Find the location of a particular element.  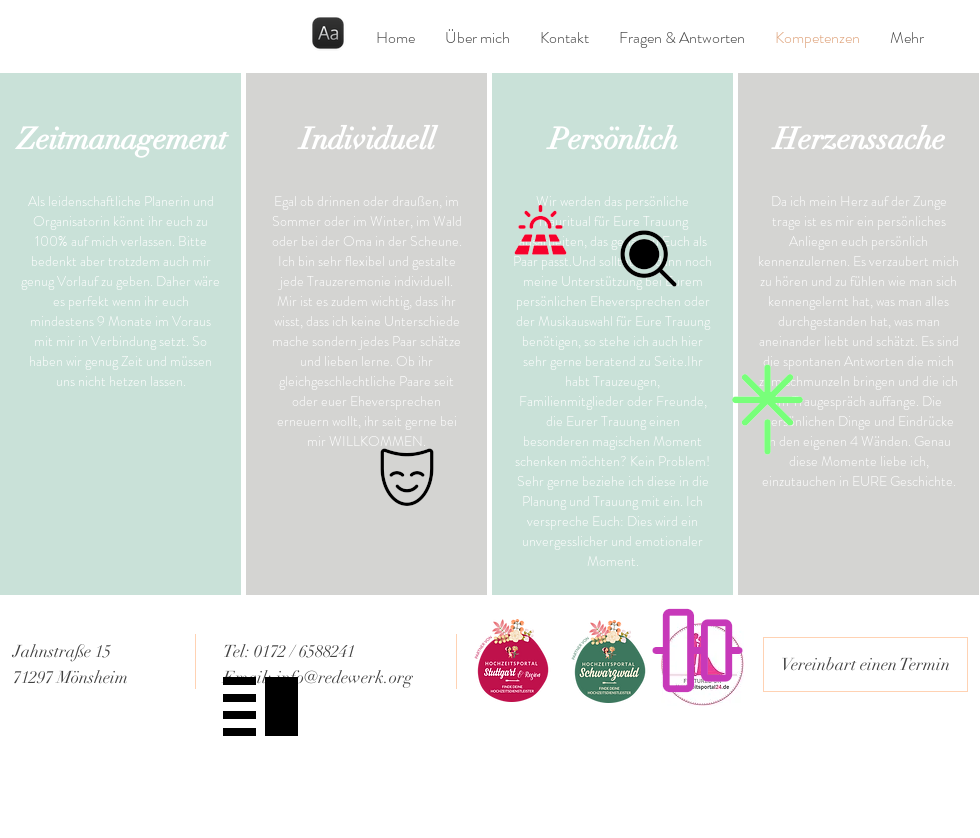

view solar panel status or energy production is located at coordinates (540, 232).